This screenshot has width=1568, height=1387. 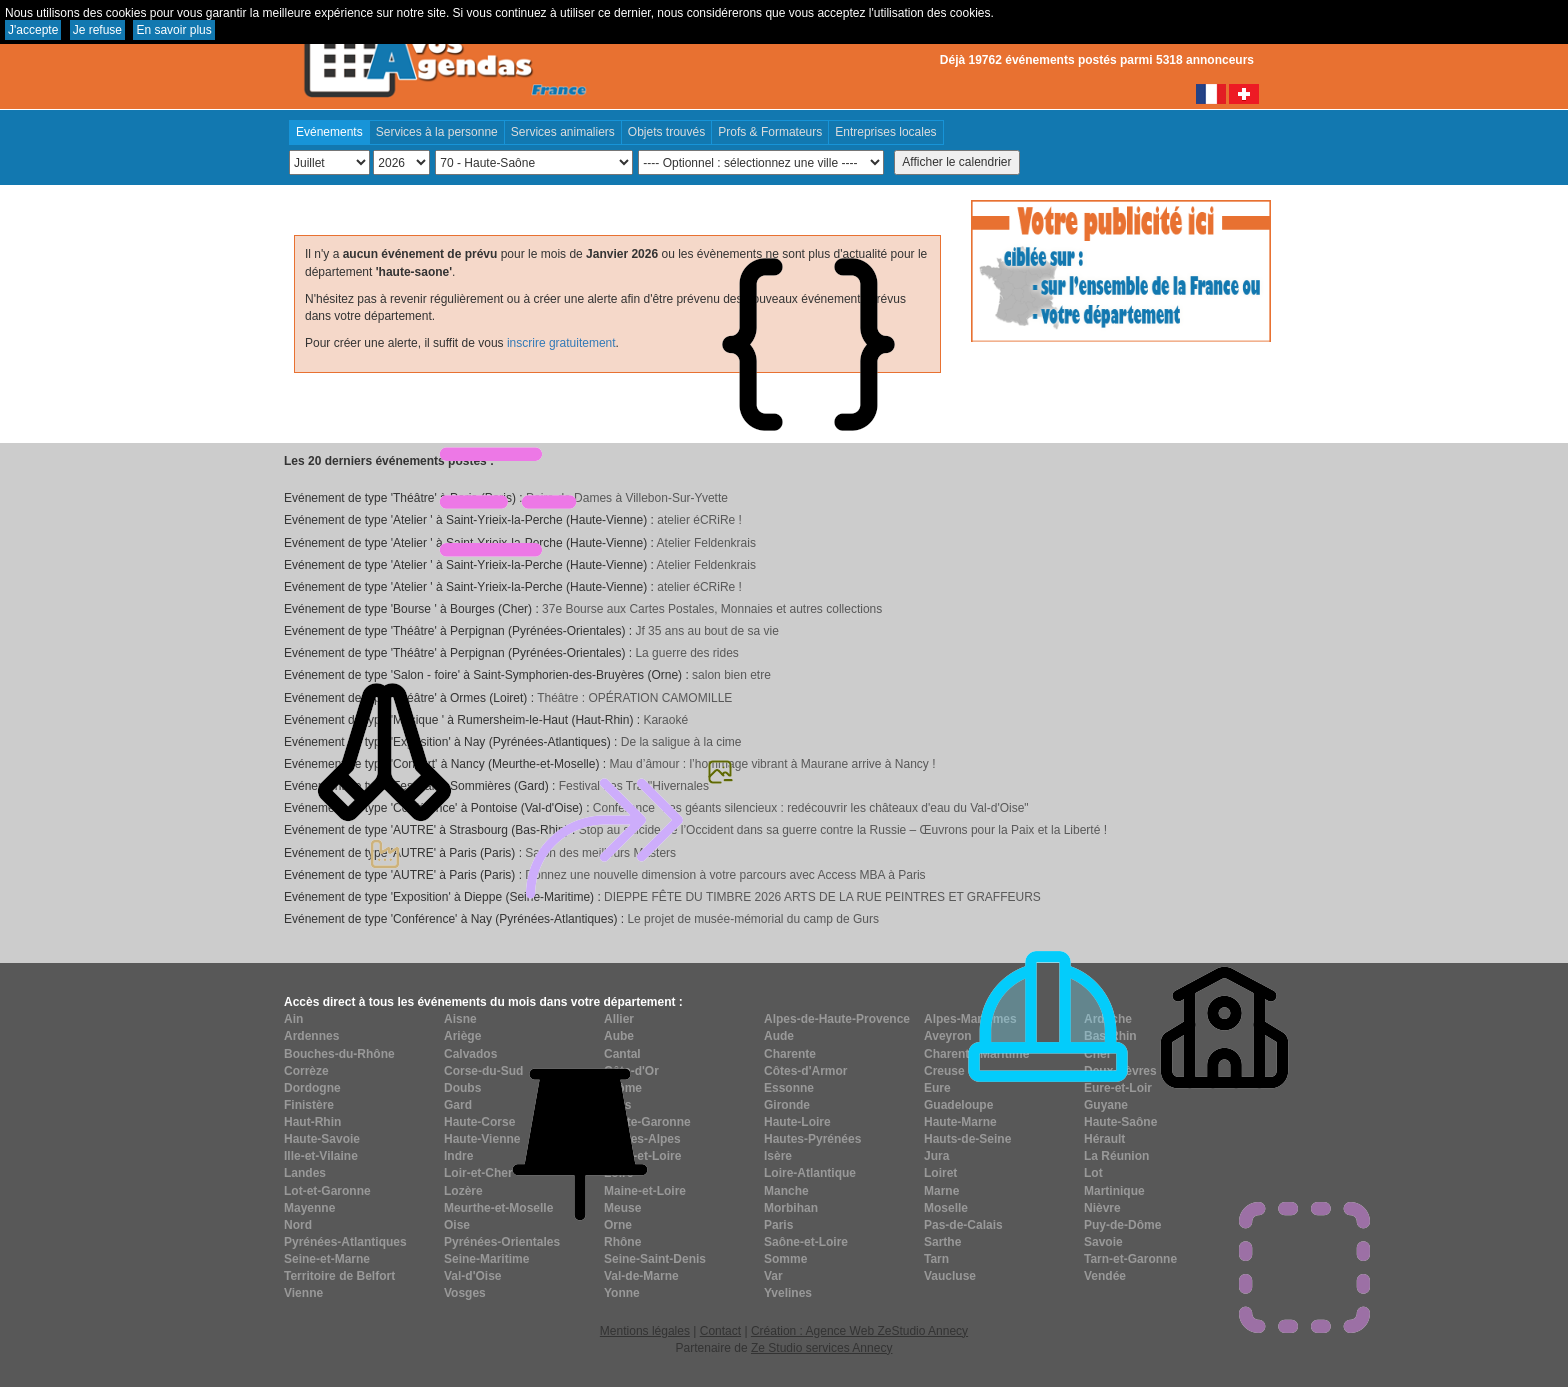 I want to click on forward or share content to another destination, so click(x=604, y=838).